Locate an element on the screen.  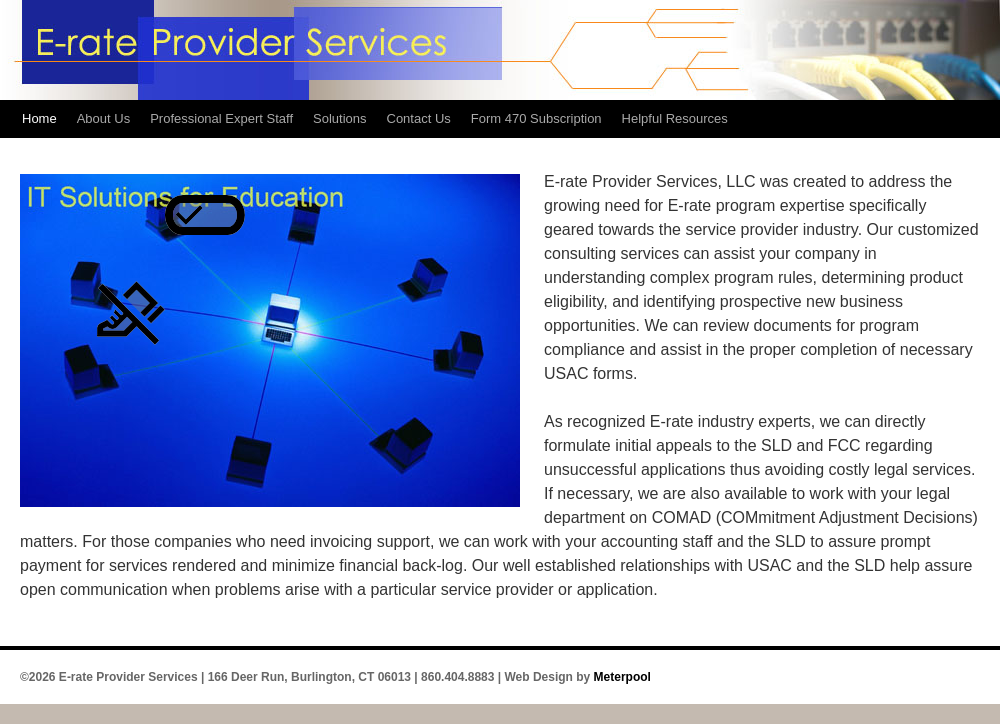
indicates a restricted area where stepping is prohibited is located at coordinates (131, 312).